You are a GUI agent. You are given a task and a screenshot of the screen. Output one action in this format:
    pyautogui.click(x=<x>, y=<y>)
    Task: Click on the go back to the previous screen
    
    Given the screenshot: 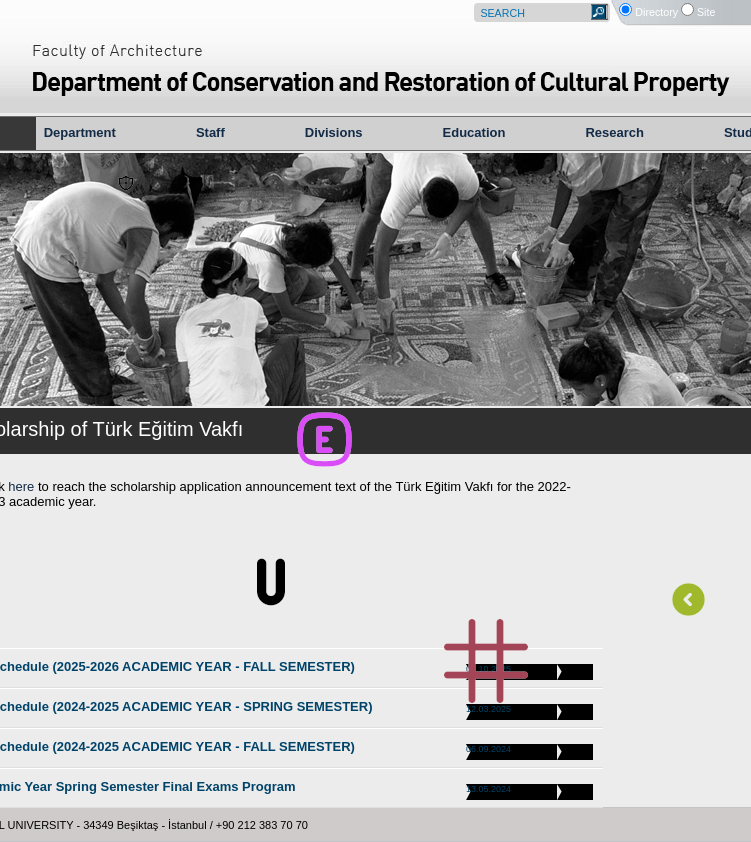 What is the action you would take?
    pyautogui.click(x=688, y=599)
    